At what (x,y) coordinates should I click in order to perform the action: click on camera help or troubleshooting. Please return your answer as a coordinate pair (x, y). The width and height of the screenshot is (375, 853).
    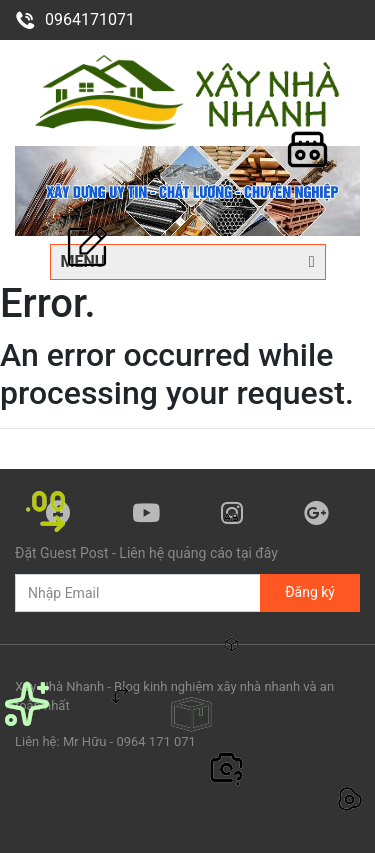
    Looking at the image, I should click on (226, 767).